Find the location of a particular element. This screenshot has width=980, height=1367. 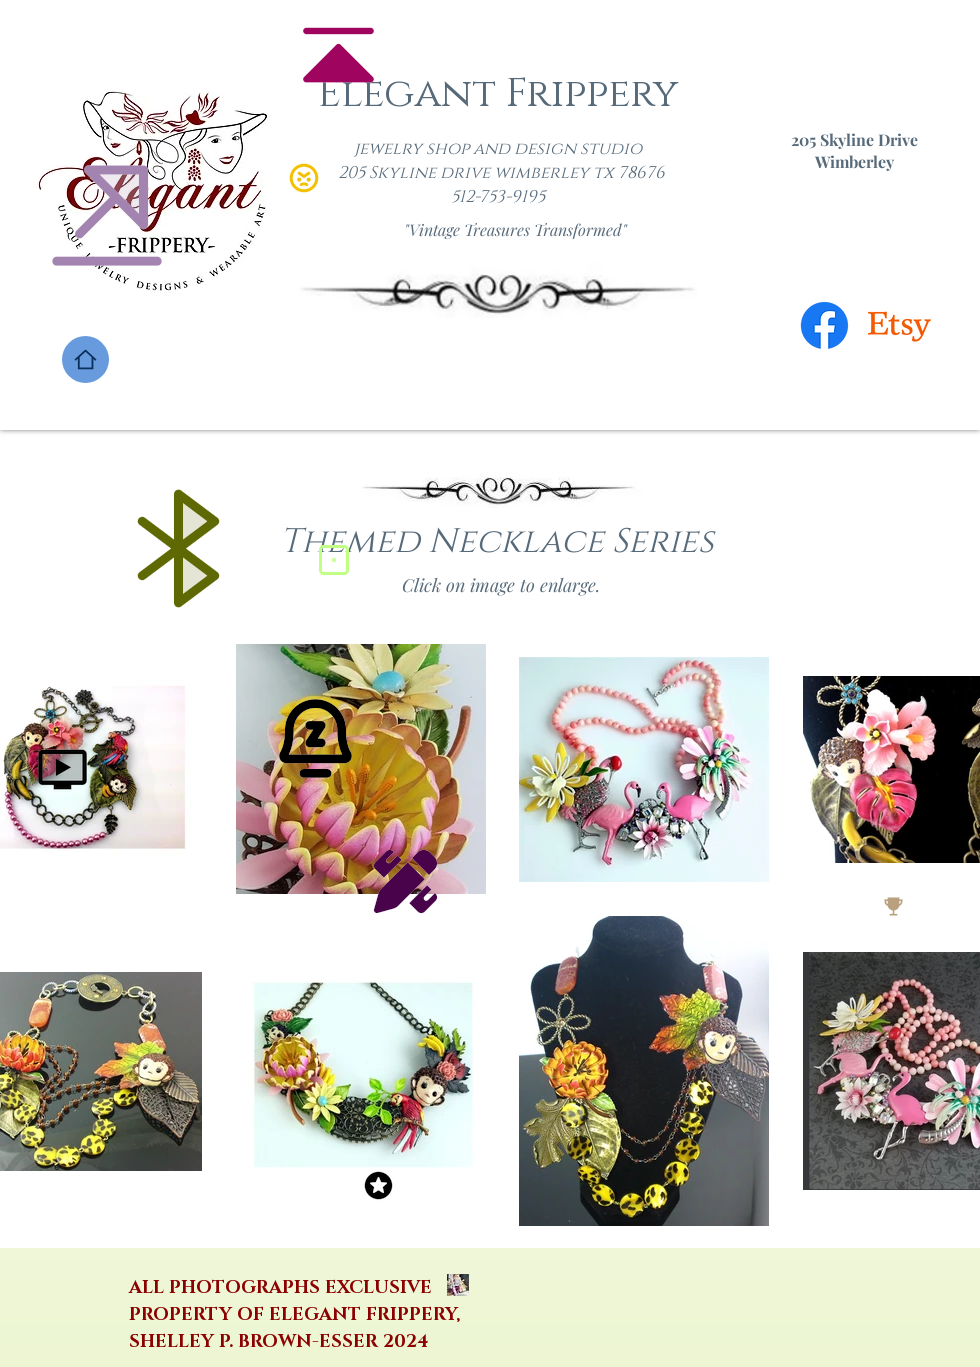

report or flag negative content is located at coordinates (304, 178).